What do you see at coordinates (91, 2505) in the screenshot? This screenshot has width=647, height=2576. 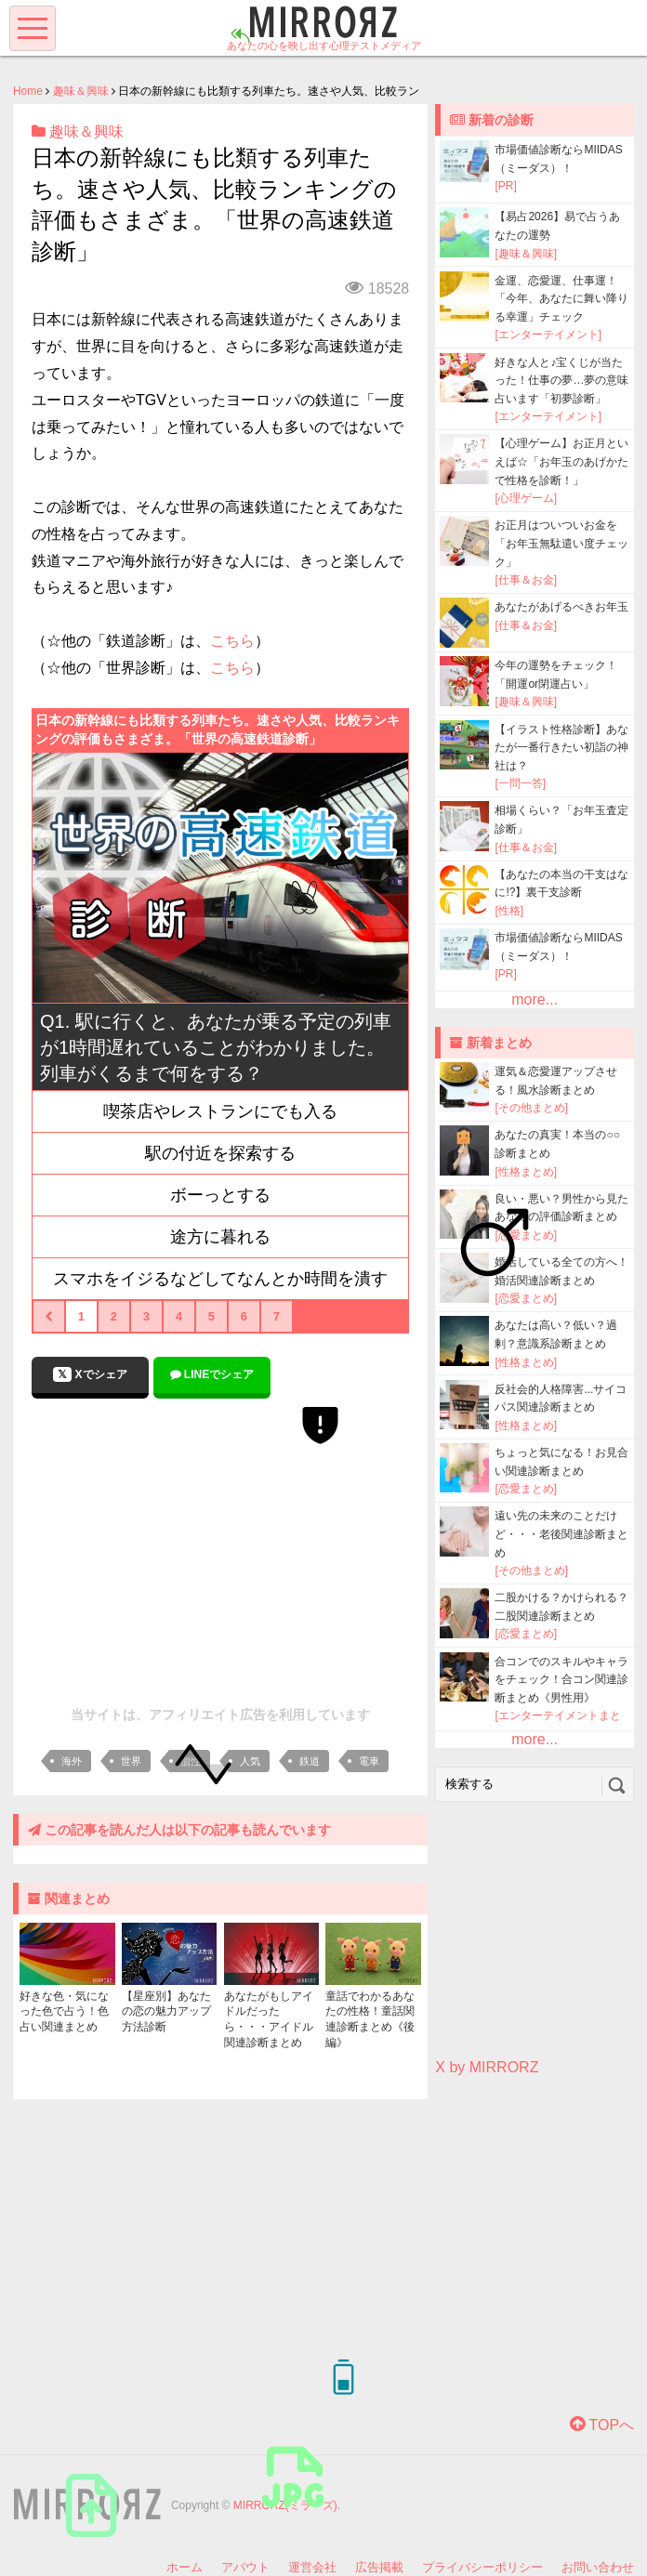 I see `upload a file from your device` at bounding box center [91, 2505].